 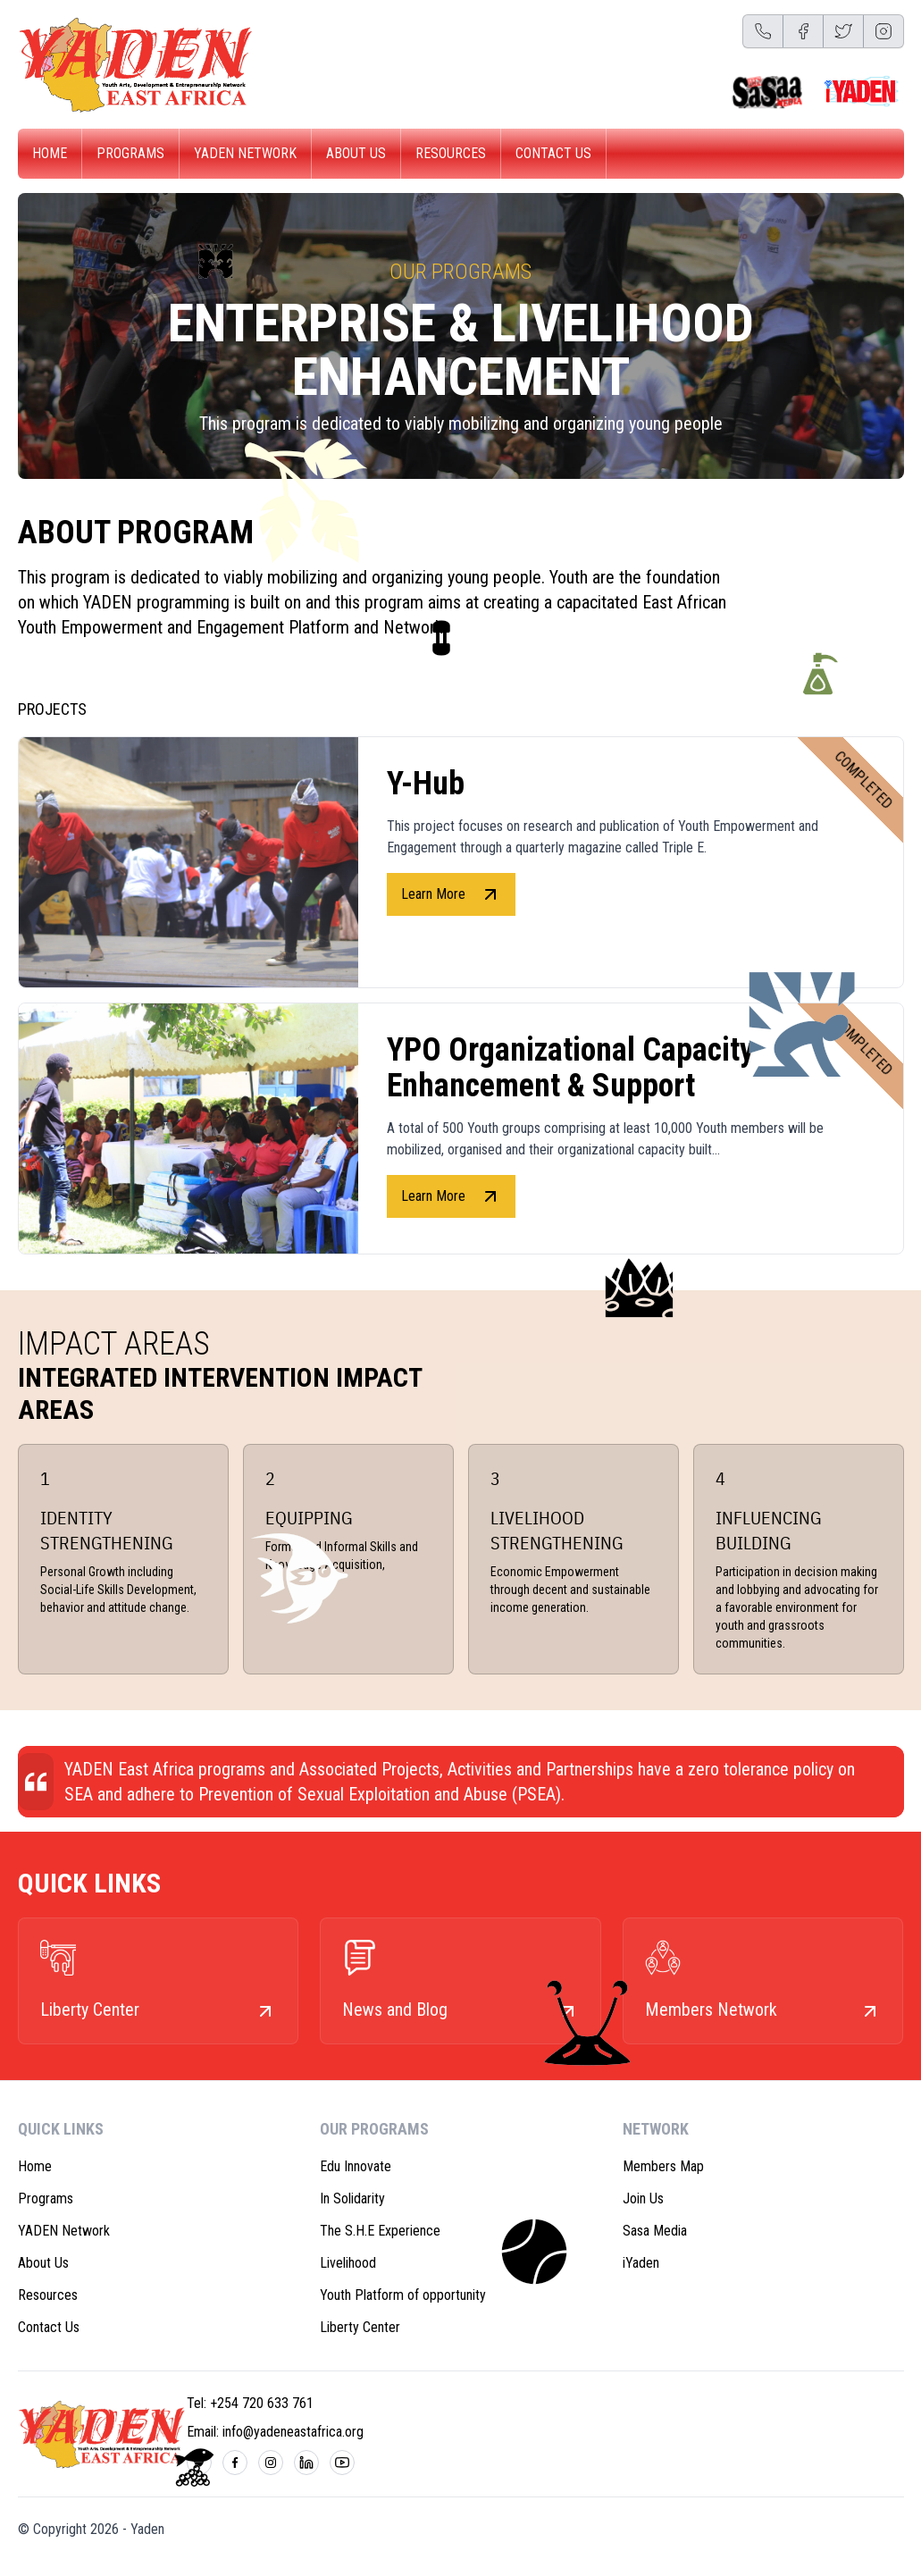 What do you see at coordinates (587, 2020) in the screenshot?
I see `indicates slow loading or processing speed` at bounding box center [587, 2020].